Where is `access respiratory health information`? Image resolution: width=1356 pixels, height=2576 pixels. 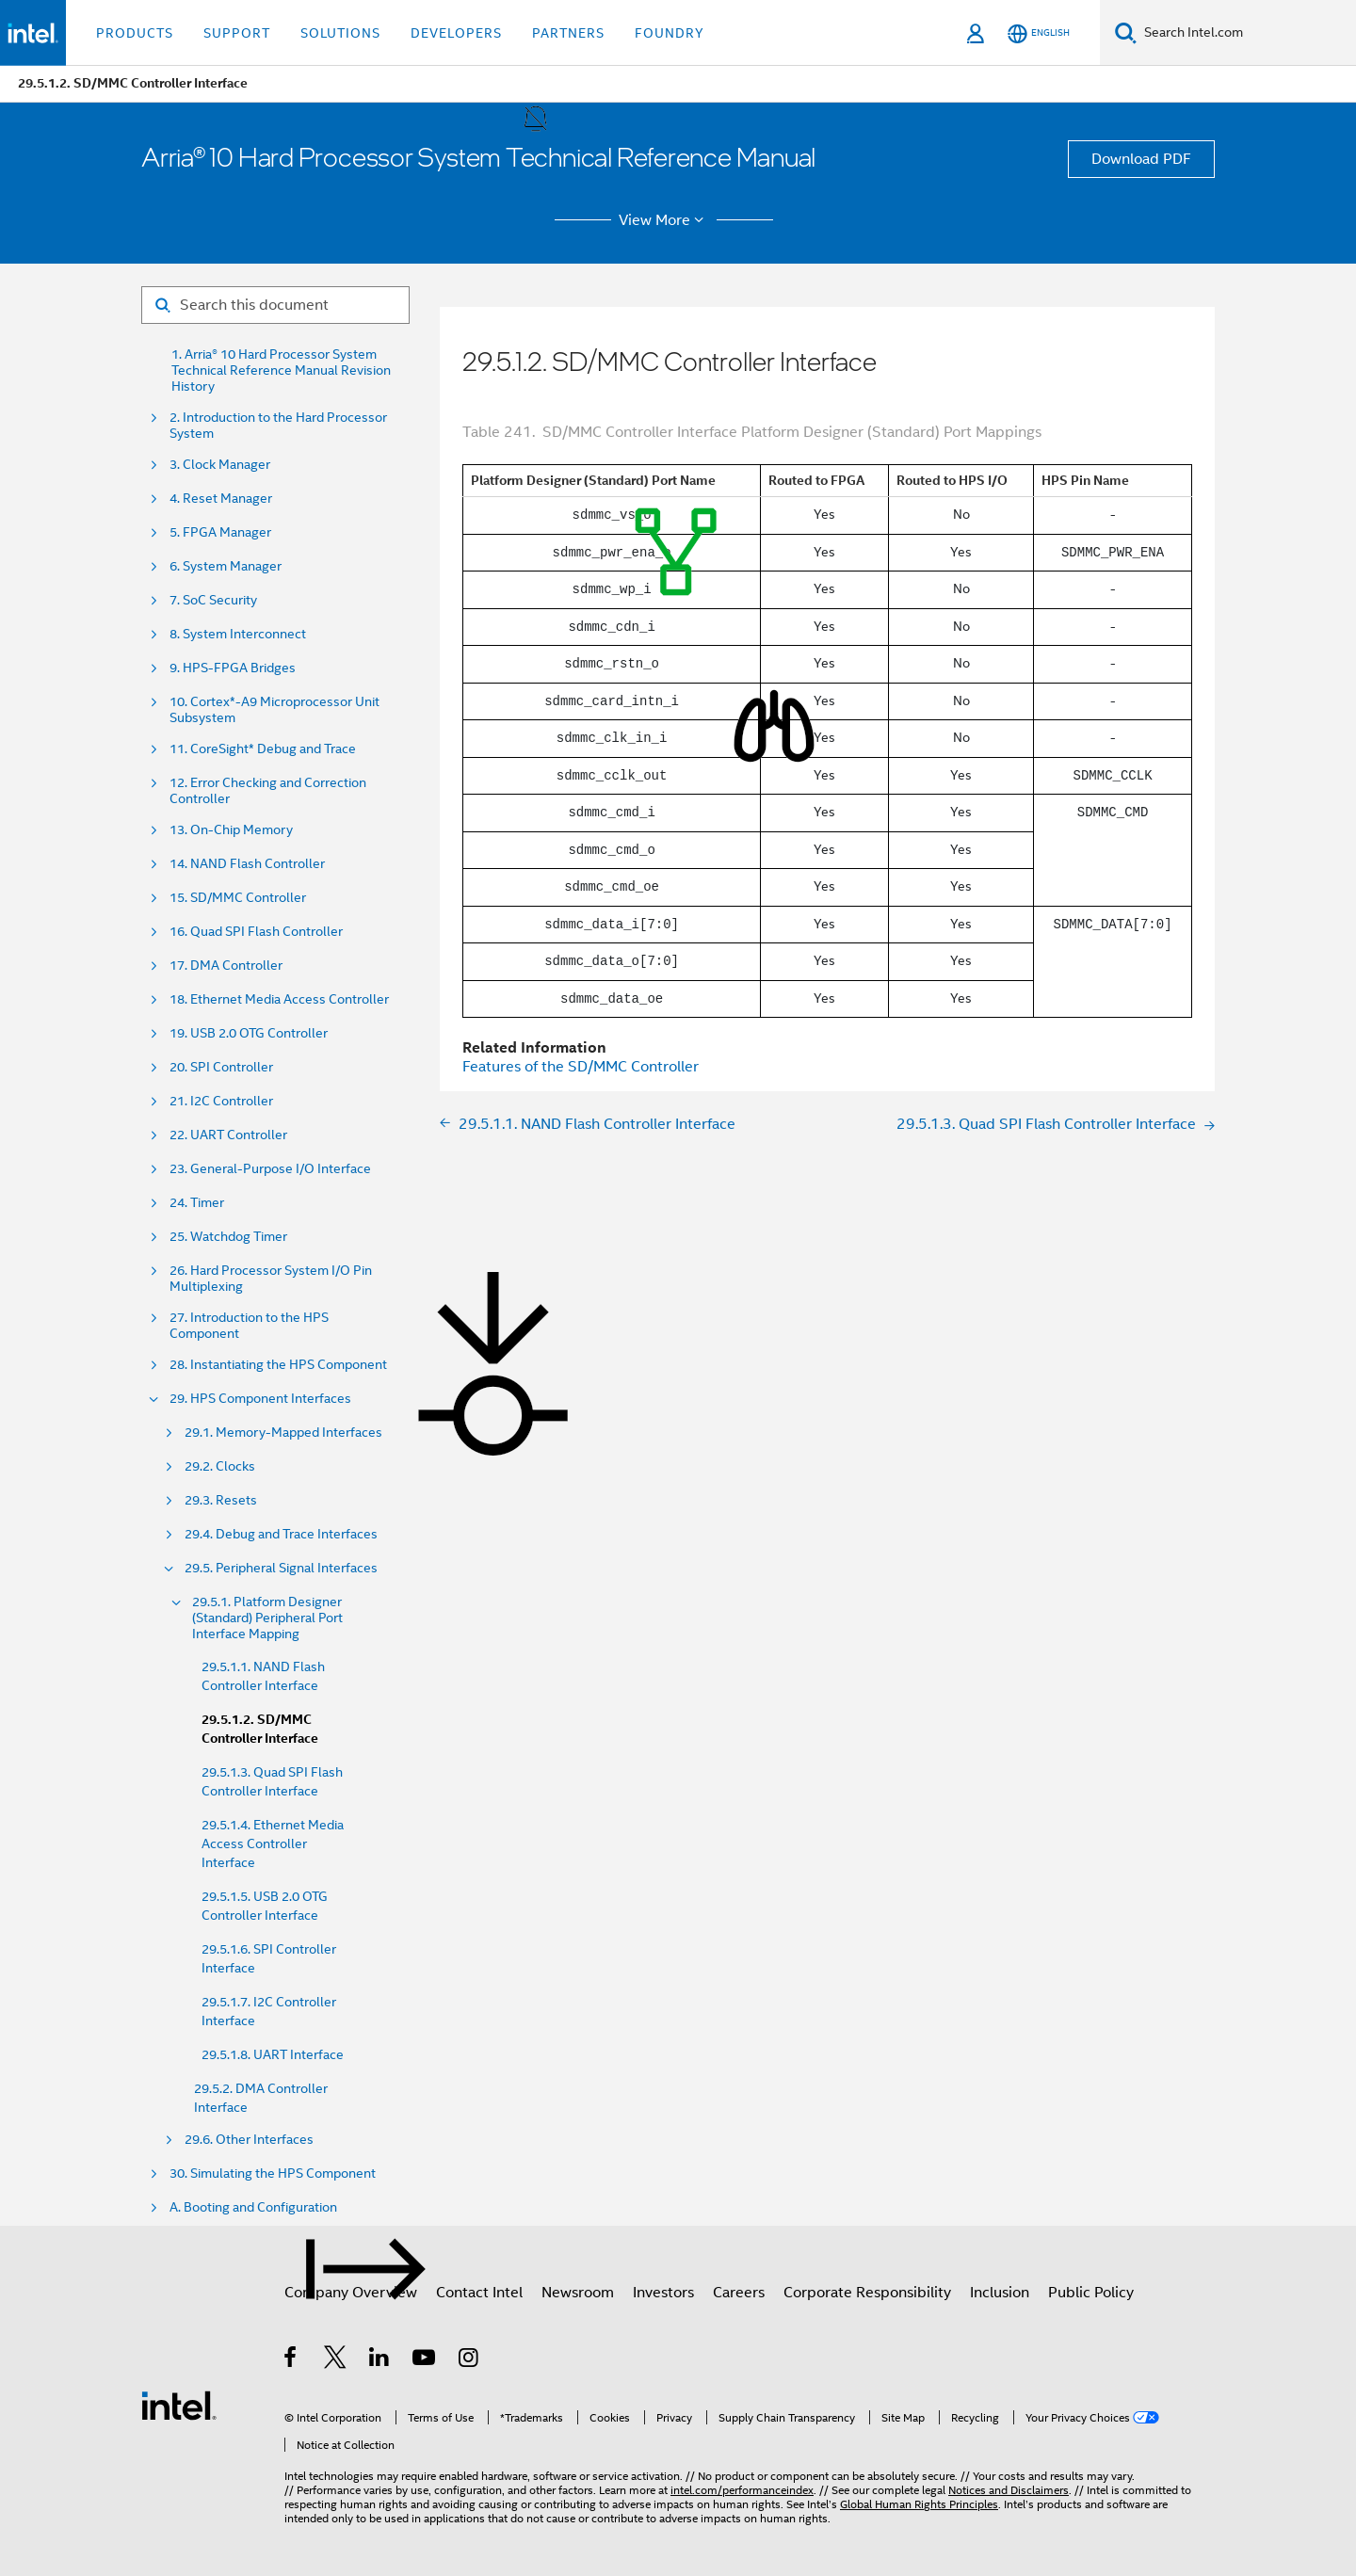
access respiratory health information is located at coordinates (774, 726).